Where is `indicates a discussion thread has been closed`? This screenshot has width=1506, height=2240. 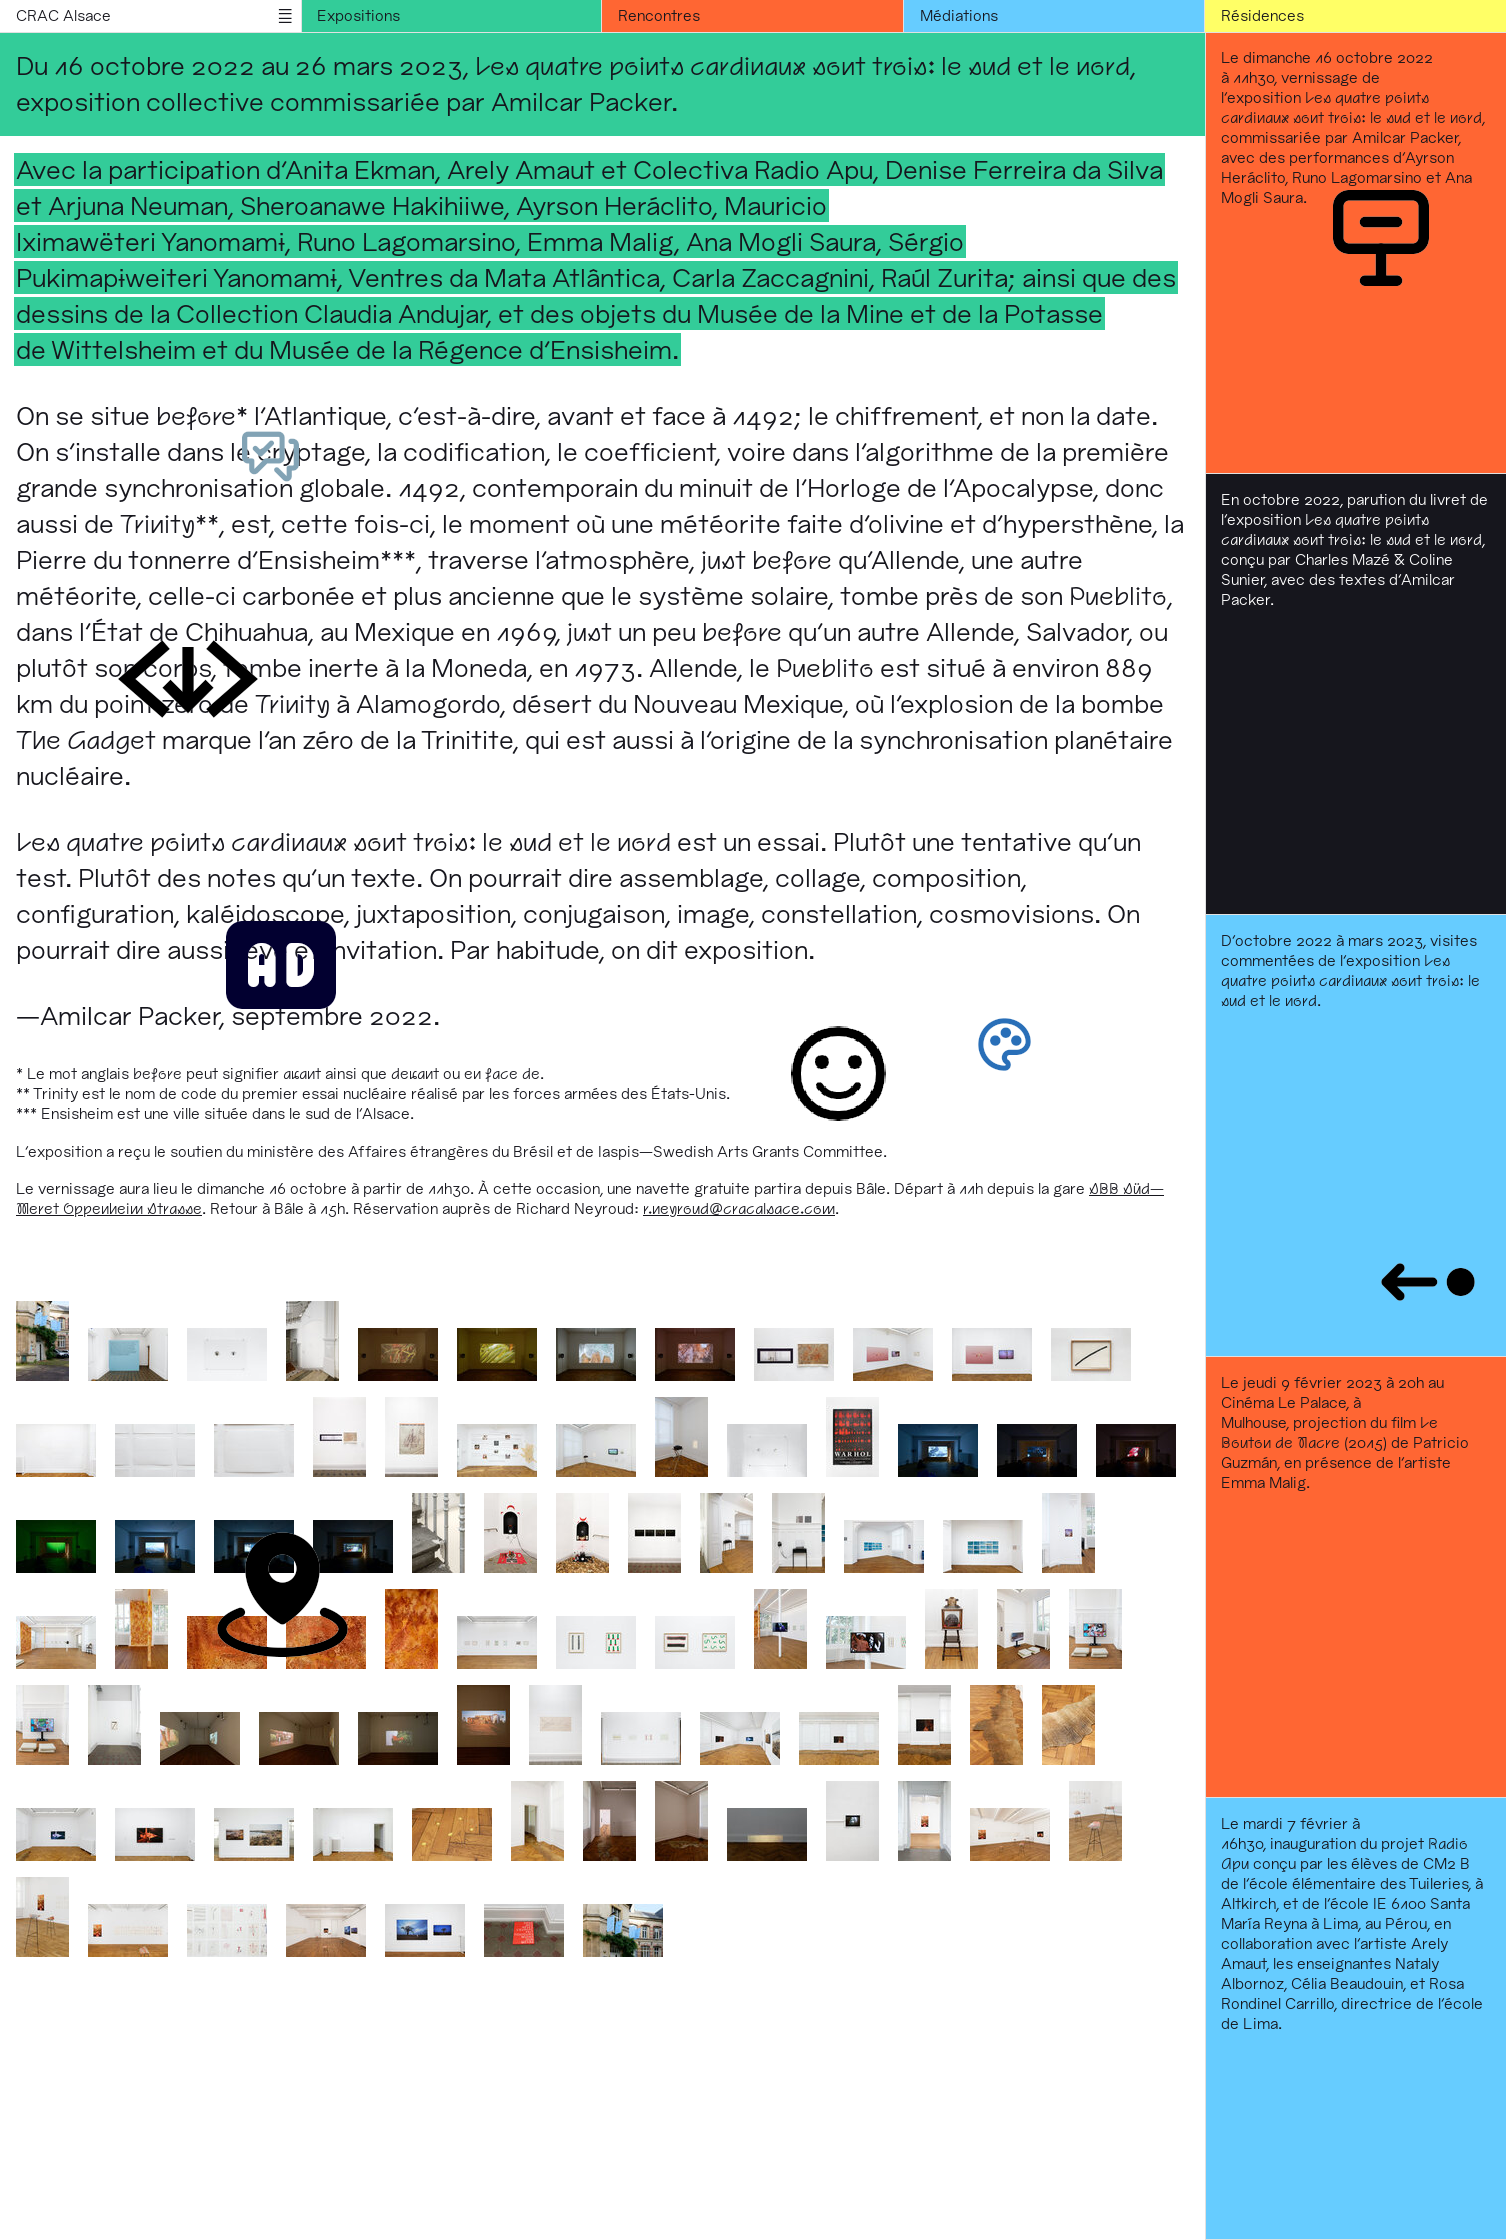
indicates a discussion thread has been closed is located at coordinates (270, 456).